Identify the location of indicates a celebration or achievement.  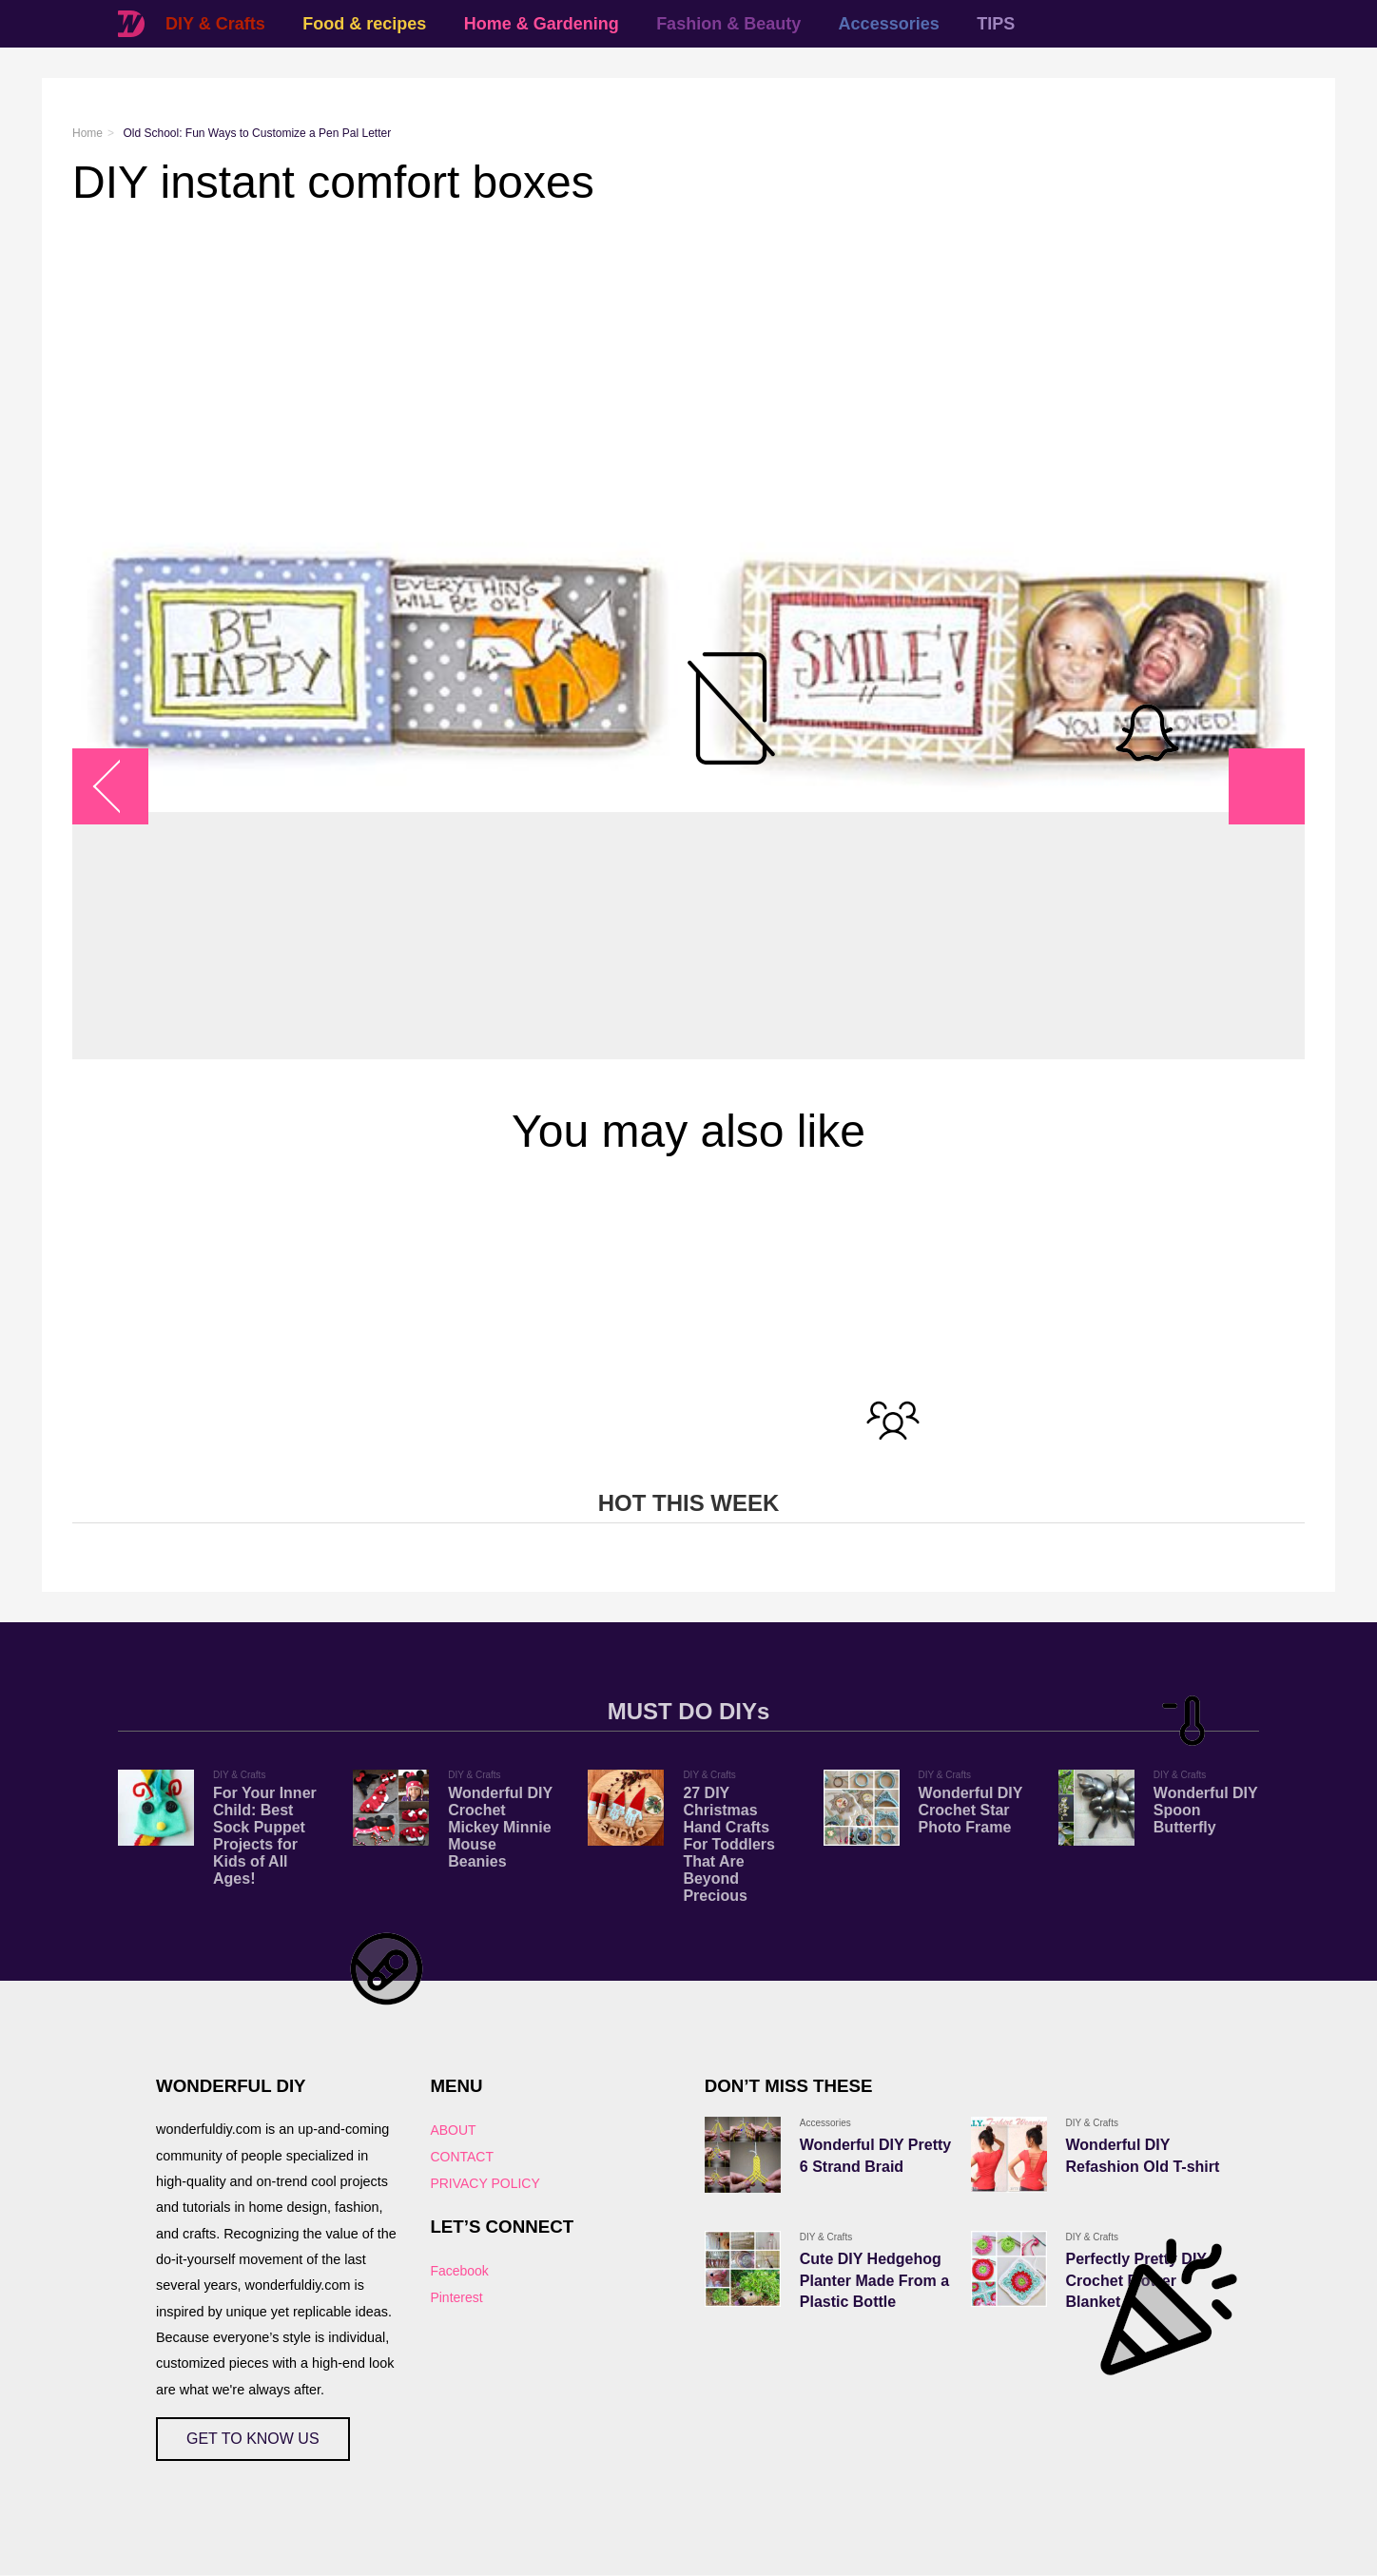
(1161, 2315).